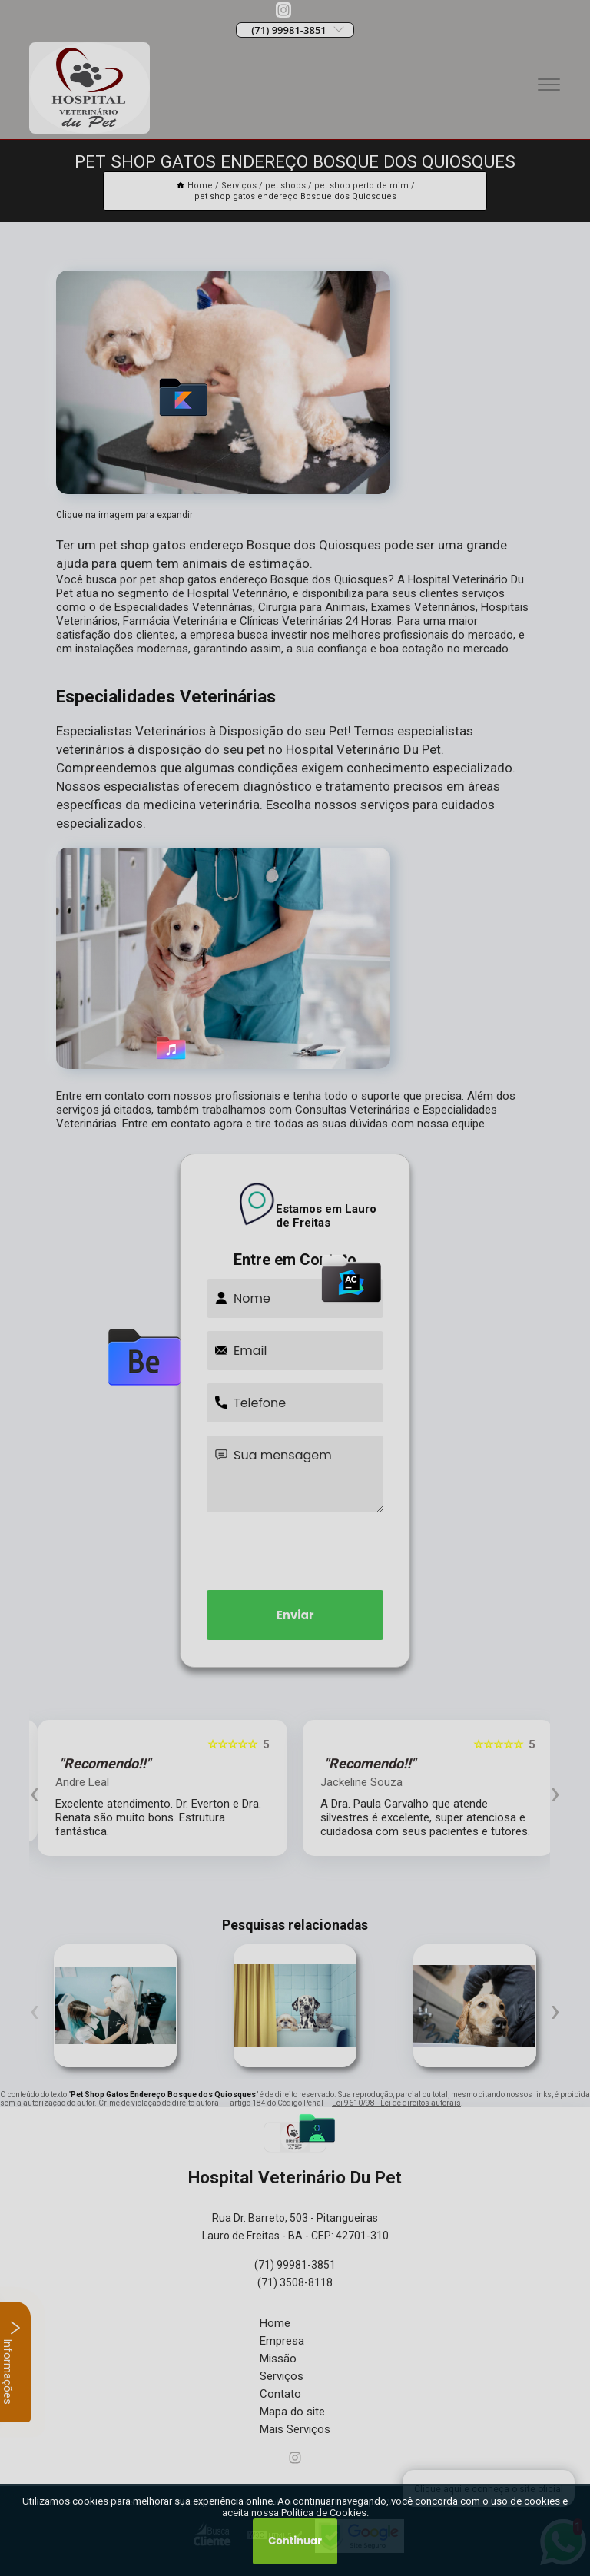 The height and width of the screenshot is (2576, 590). I want to click on open AppCode project folder, so click(351, 1280).